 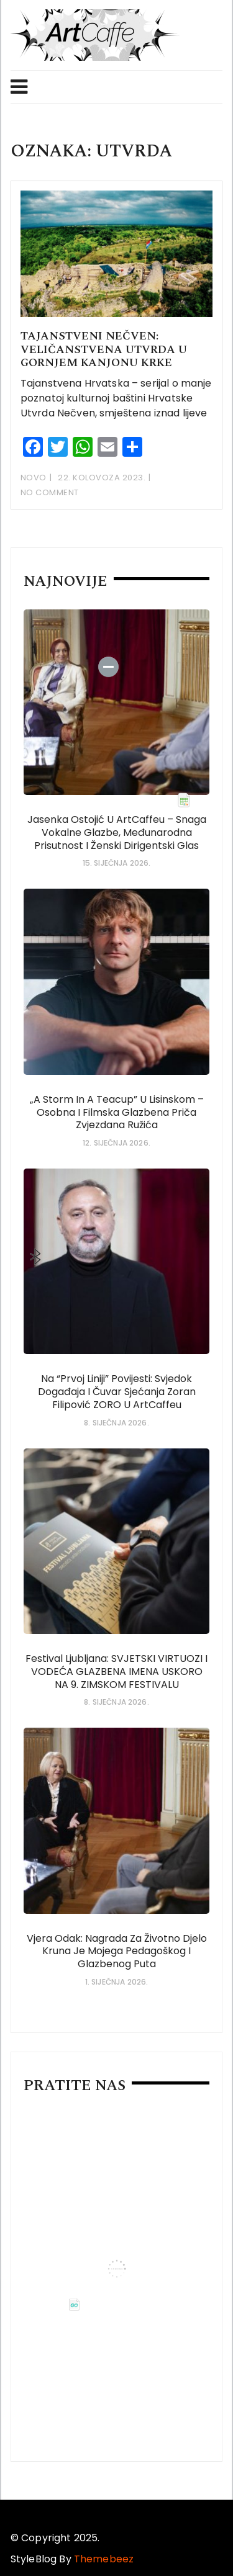 I want to click on a go programming language source file, so click(x=74, y=2304).